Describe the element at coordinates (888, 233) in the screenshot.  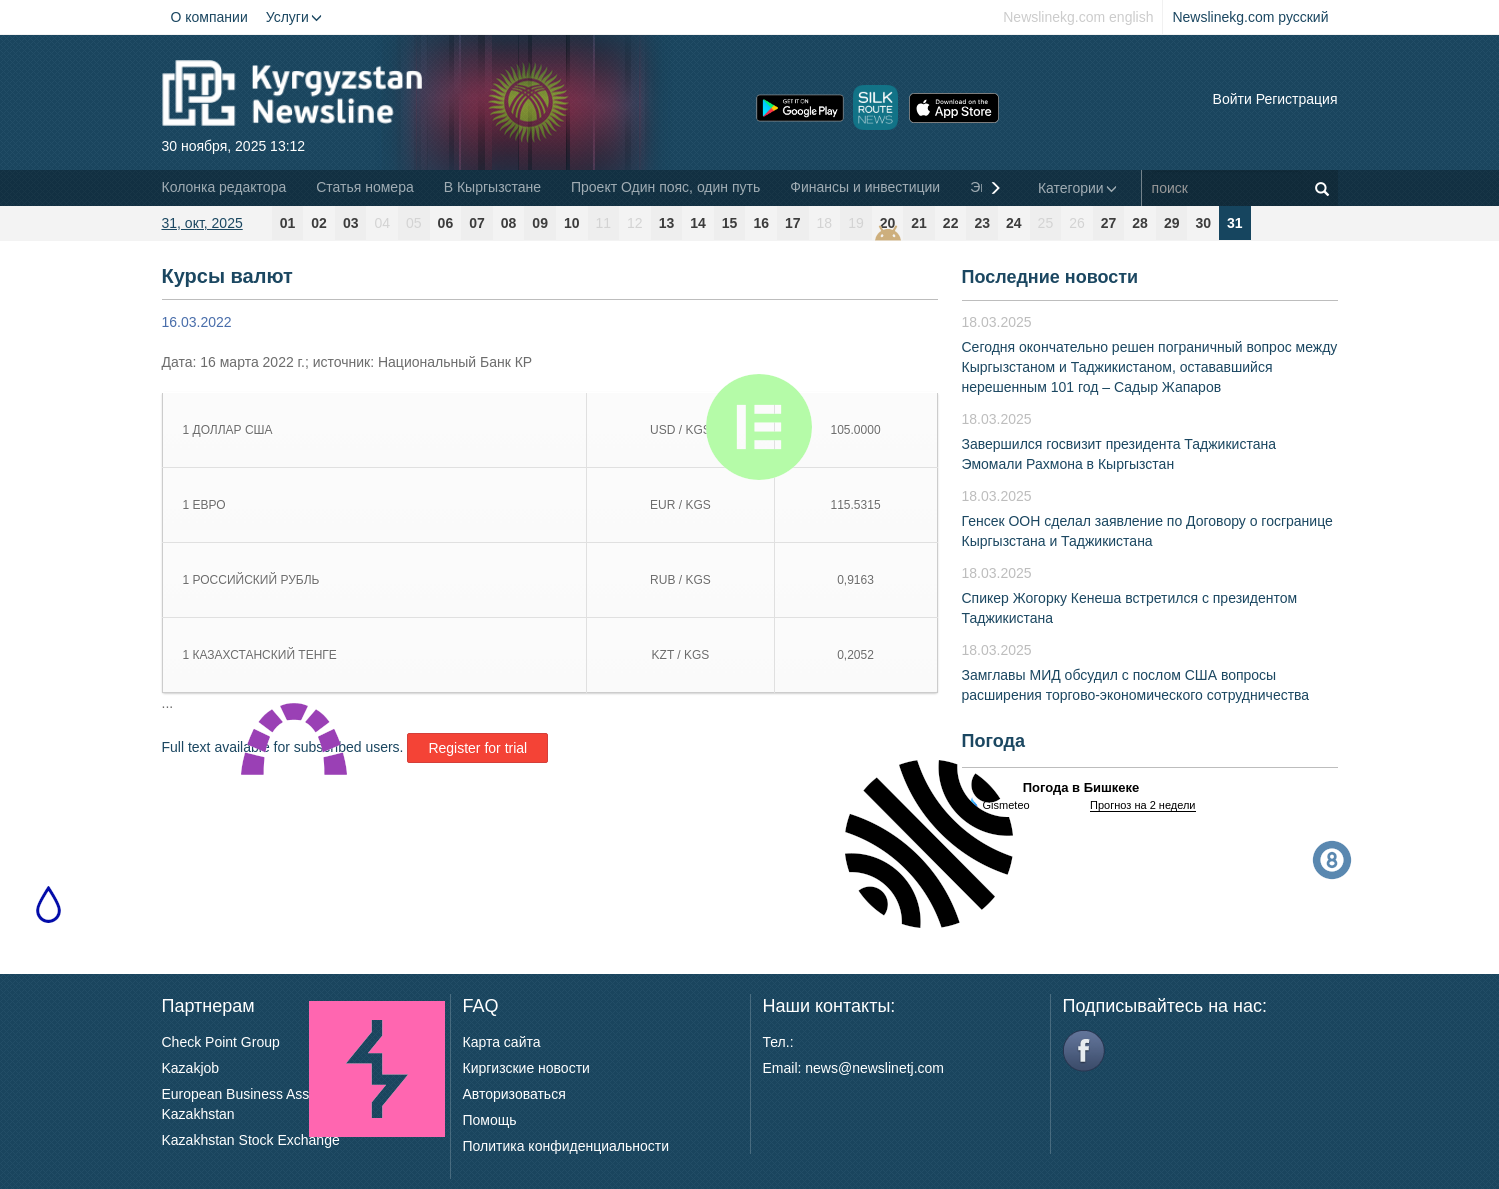
I see `android operating system logo` at that location.